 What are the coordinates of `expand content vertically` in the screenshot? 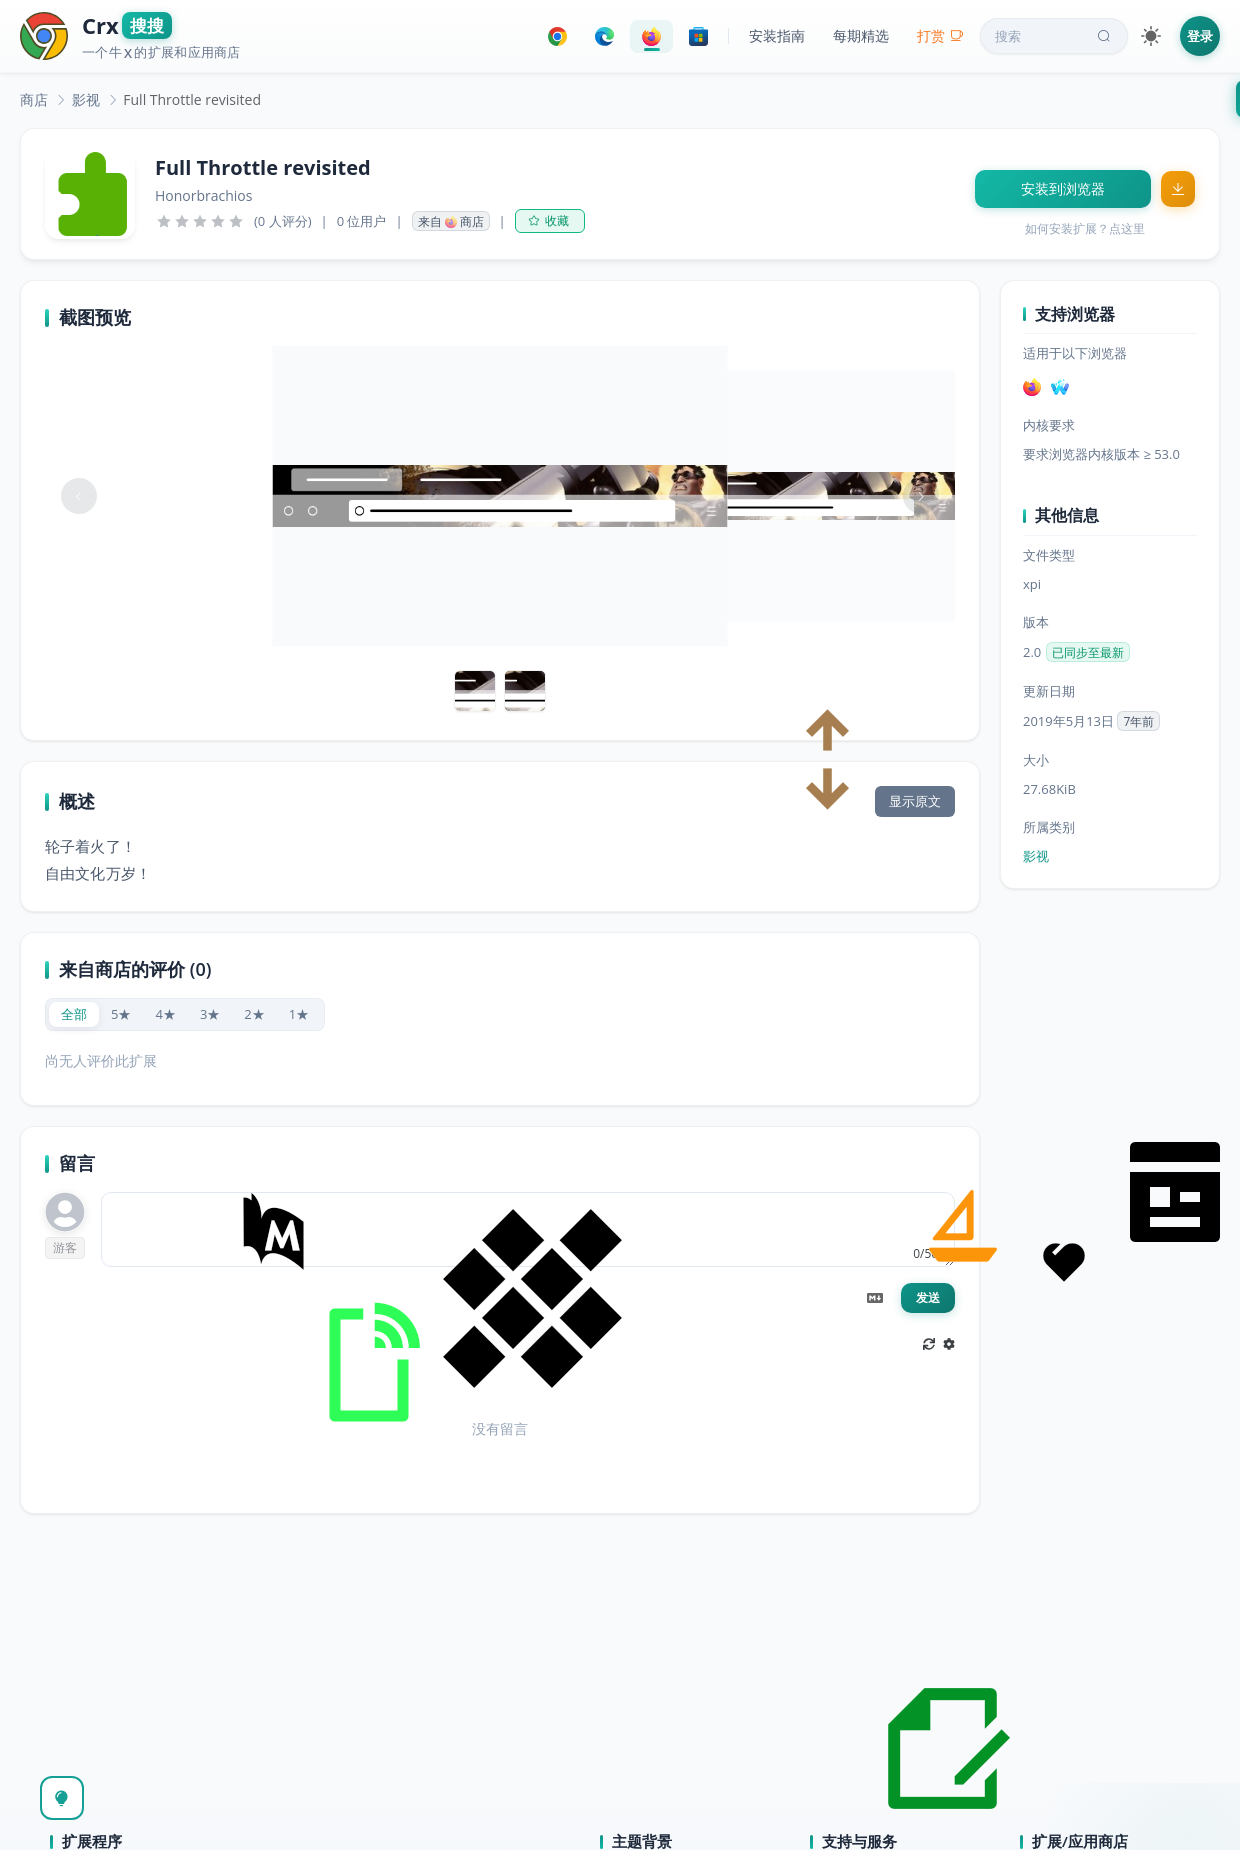 It's located at (827, 759).